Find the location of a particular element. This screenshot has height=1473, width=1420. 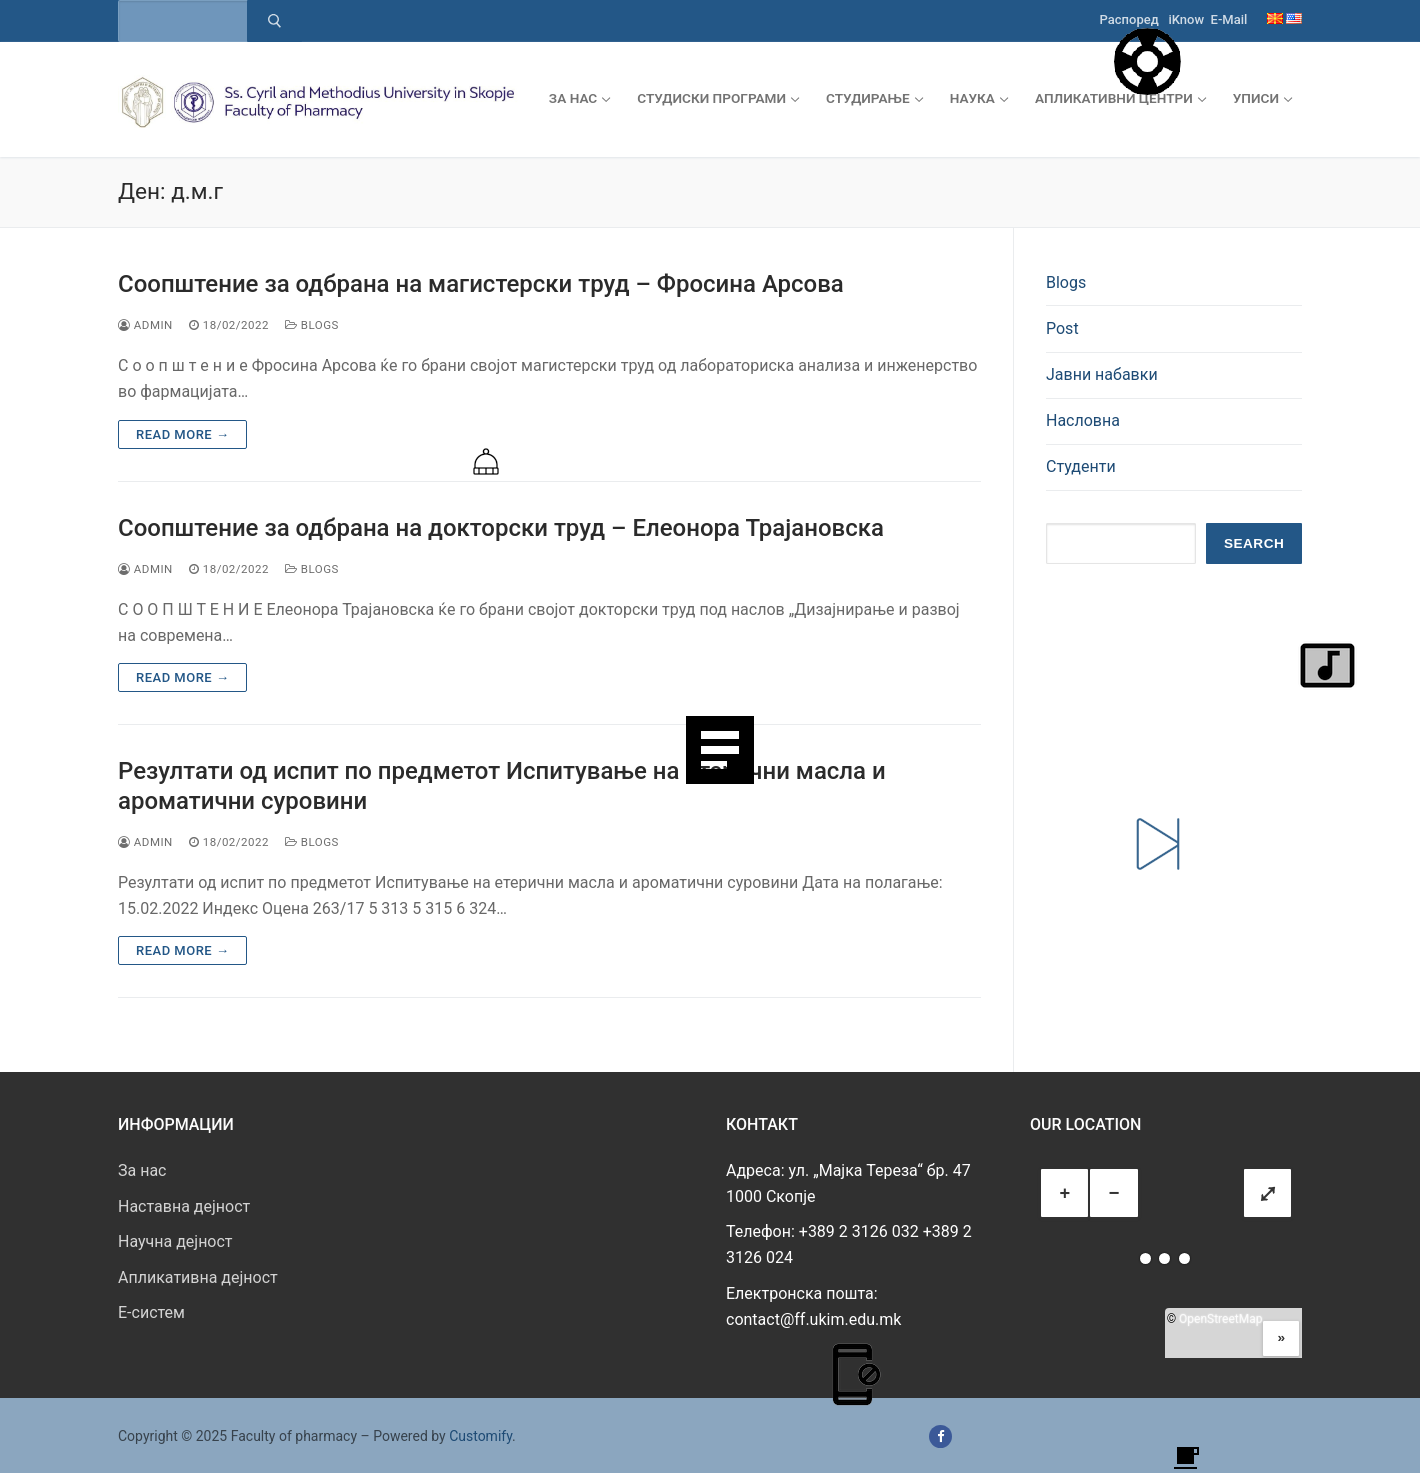

browse winter apparel or accessories is located at coordinates (486, 463).